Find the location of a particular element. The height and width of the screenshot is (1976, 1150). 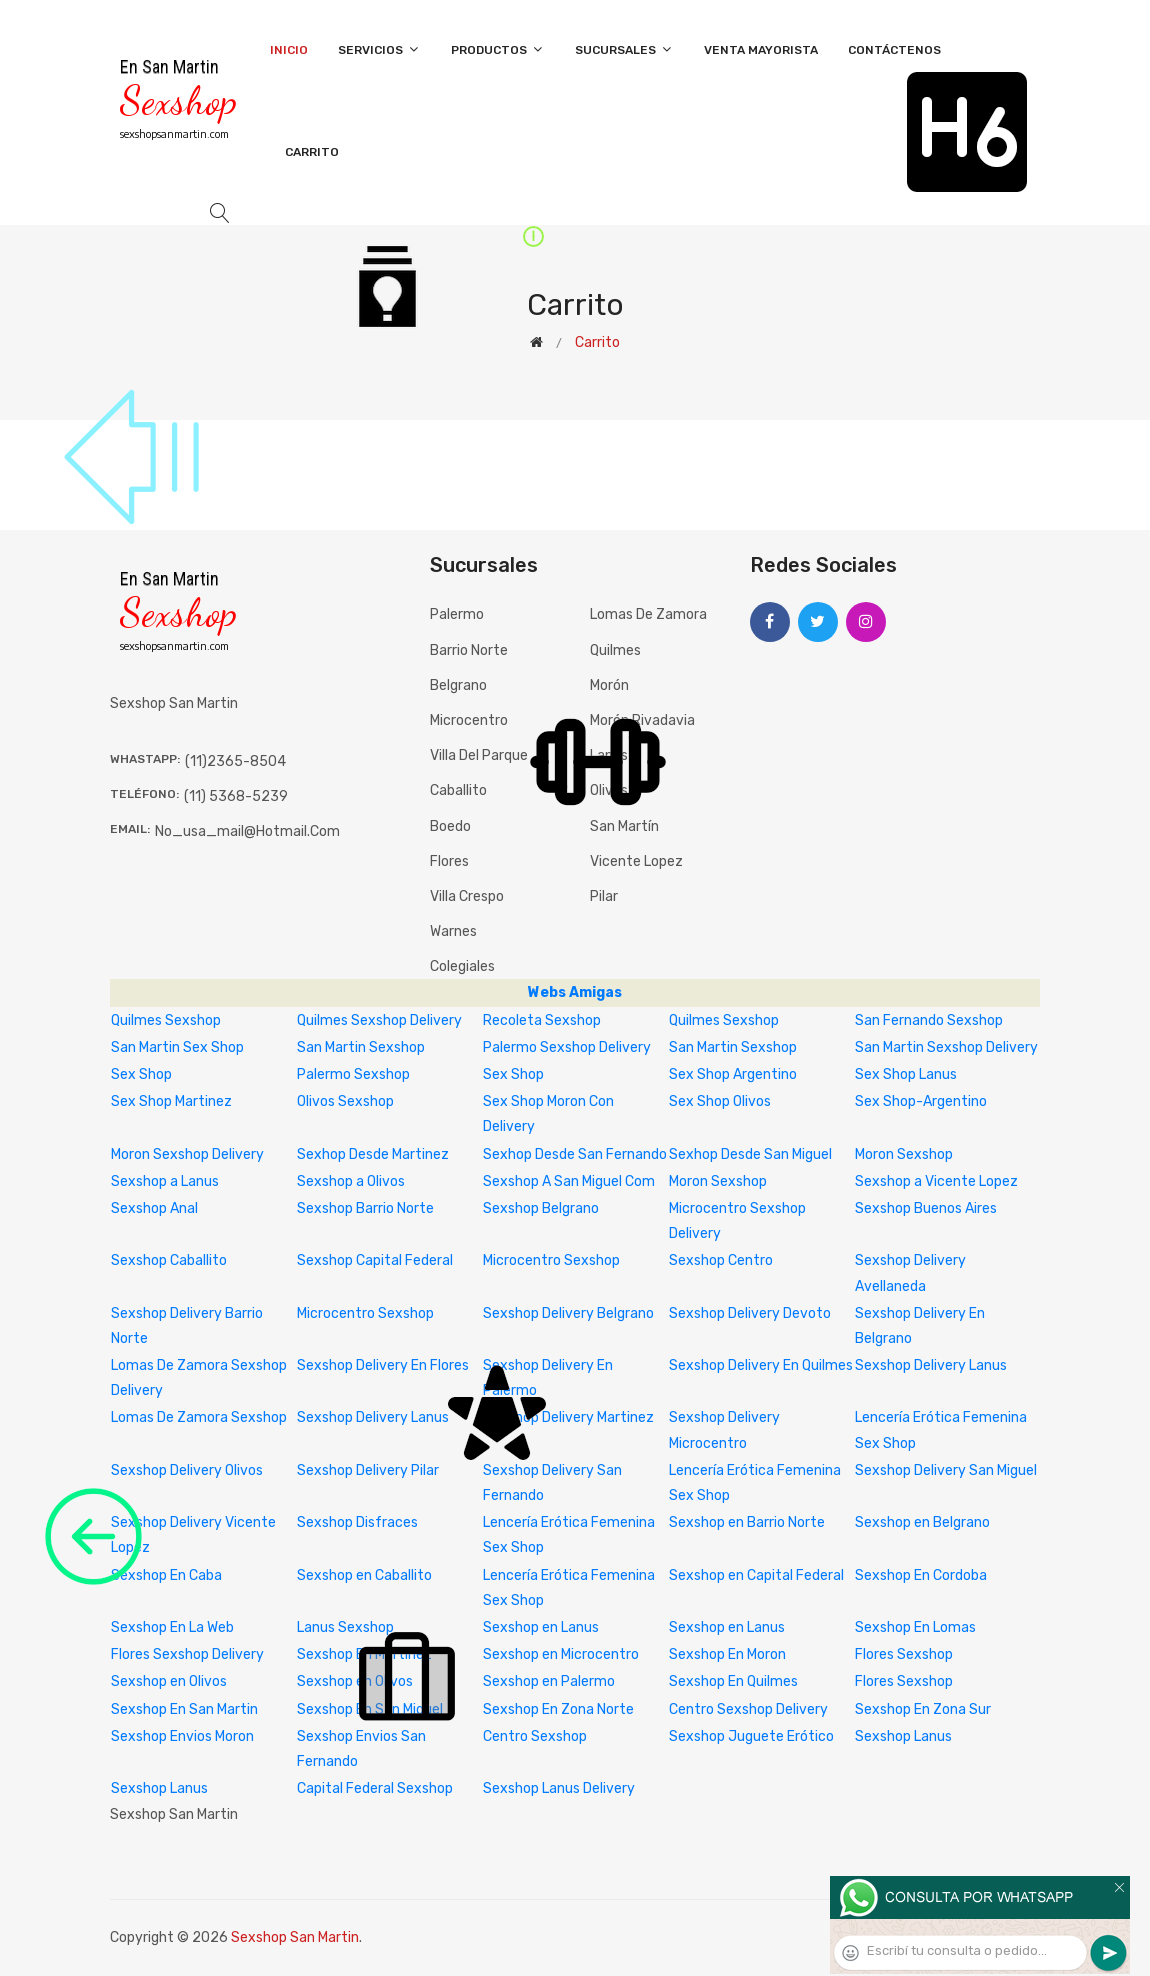

indicates 6 o'clock time is located at coordinates (533, 236).